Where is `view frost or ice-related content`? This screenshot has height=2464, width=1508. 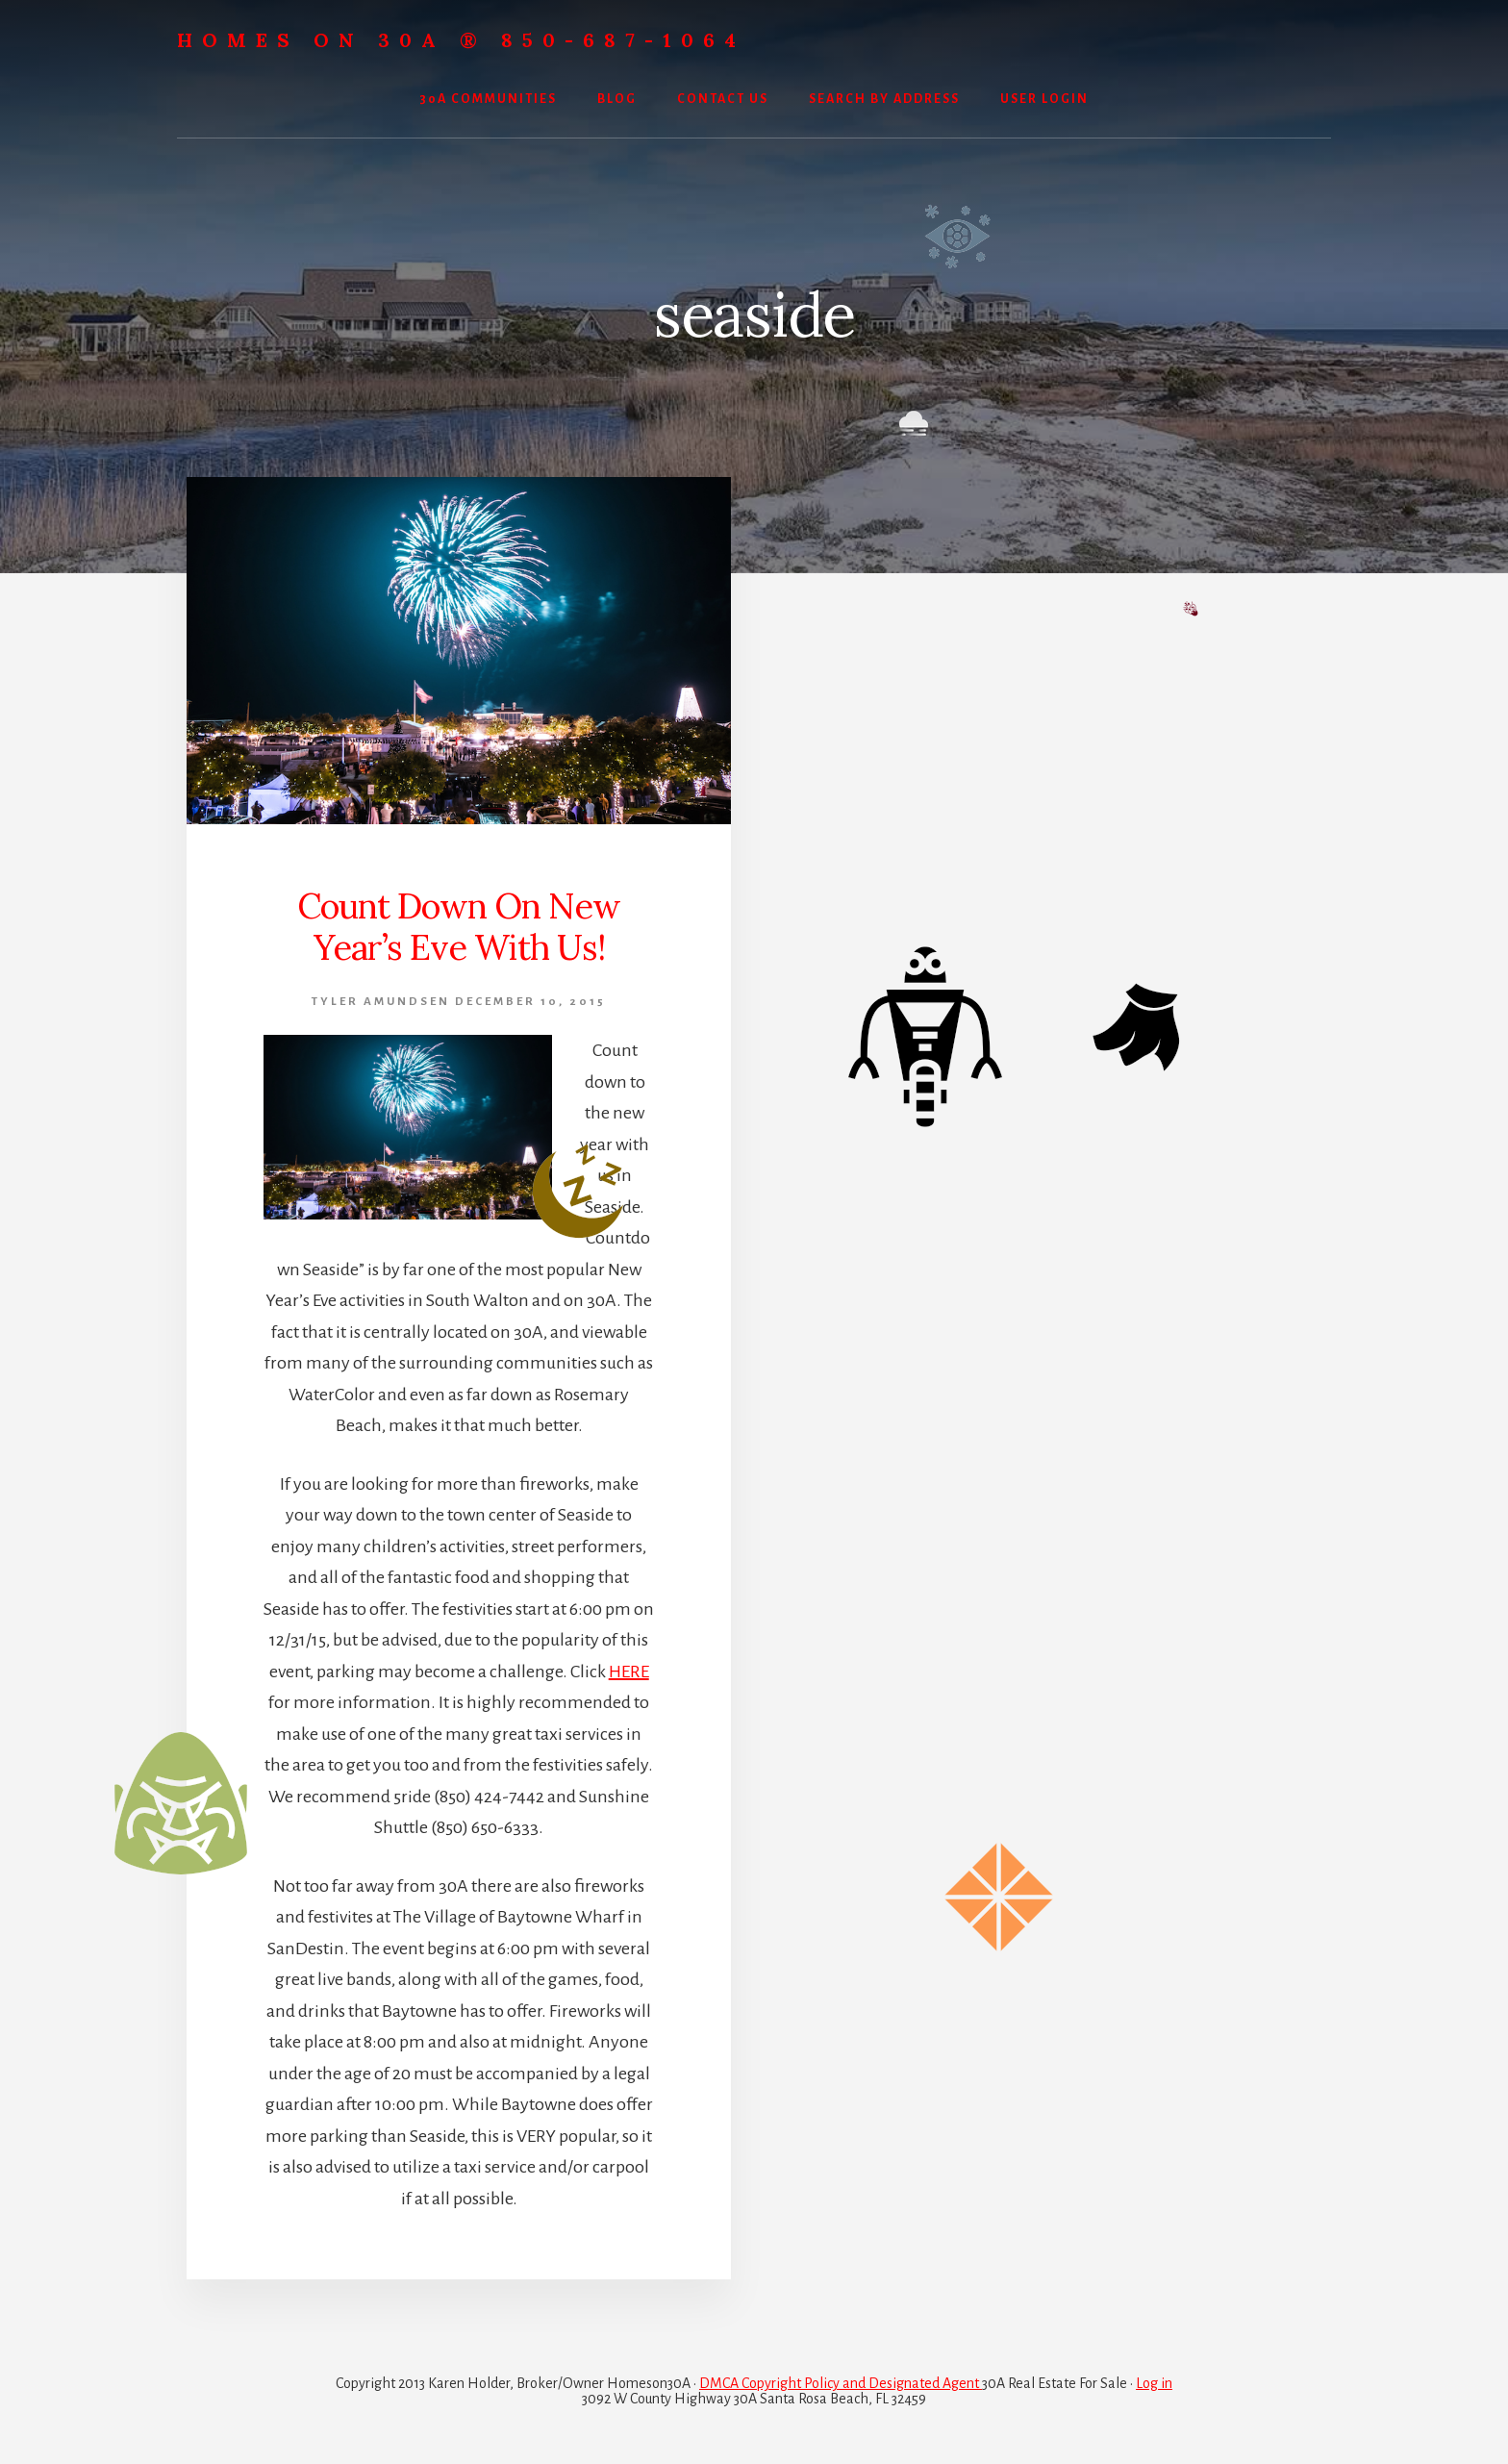 view frost or ice-related content is located at coordinates (957, 236).